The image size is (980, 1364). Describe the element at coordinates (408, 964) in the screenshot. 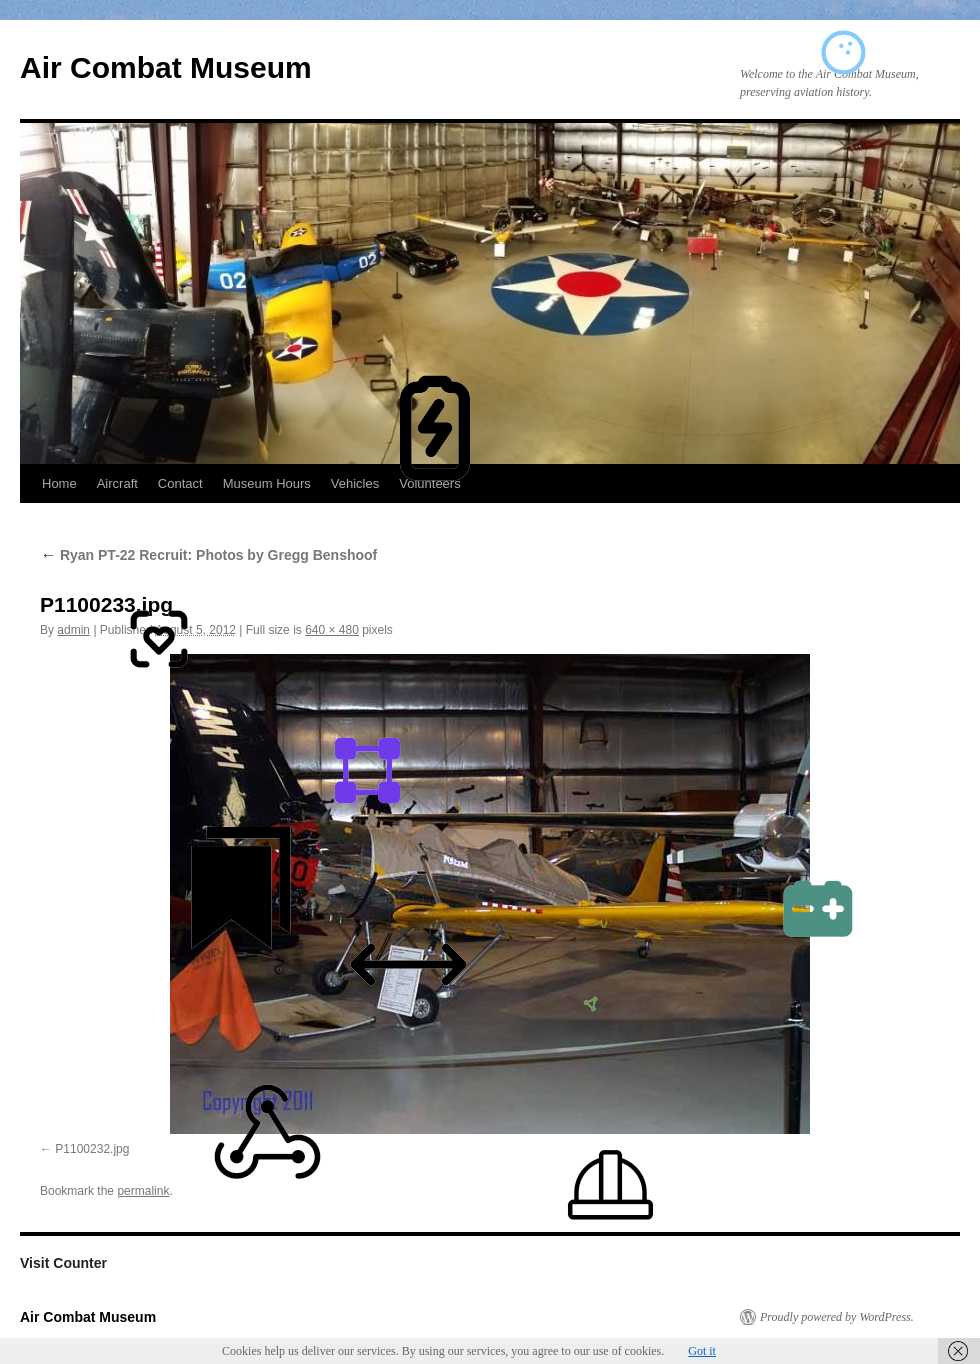

I see `adjust horizontal spacing or width` at that location.